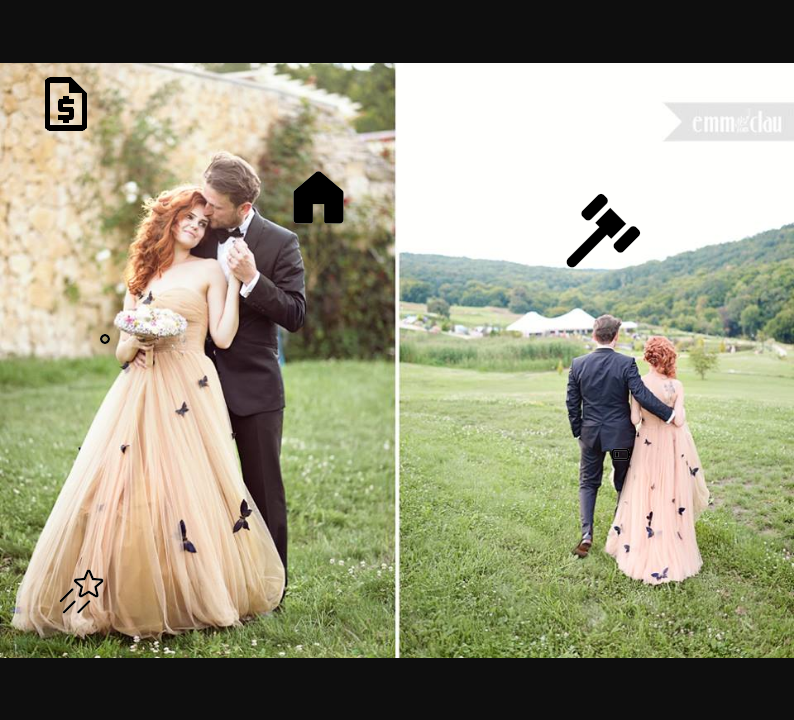  Describe the element at coordinates (318, 198) in the screenshot. I see `navigate to home screen` at that location.